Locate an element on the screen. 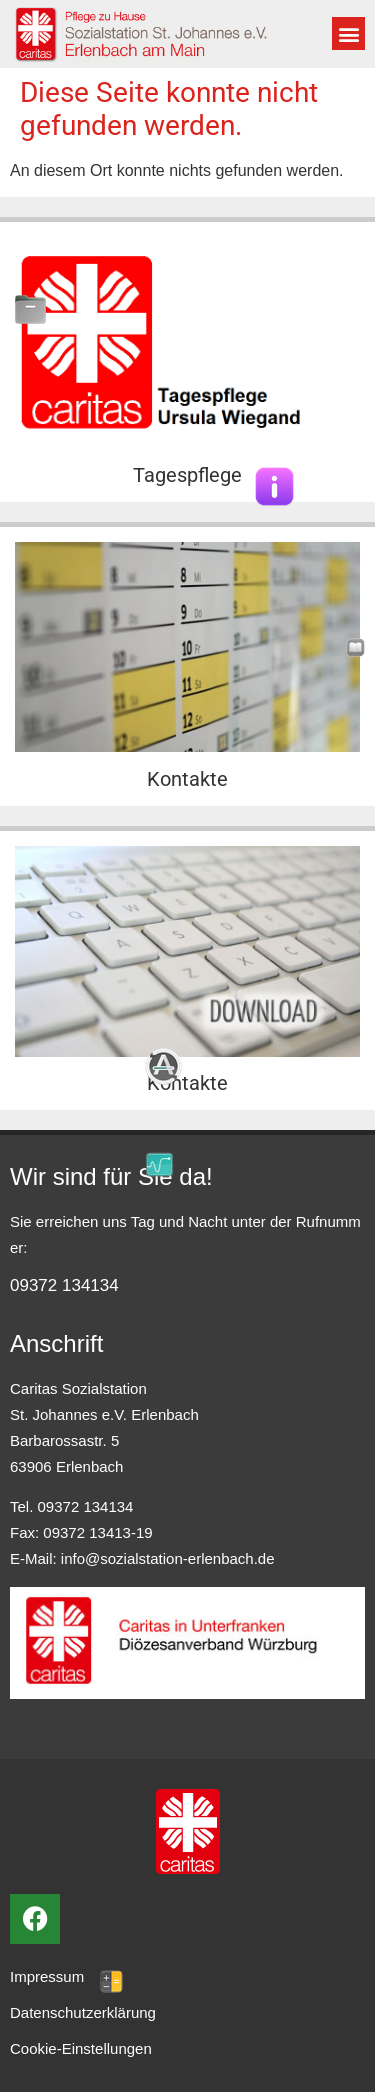  open system resource usage monitor is located at coordinates (159, 1164).